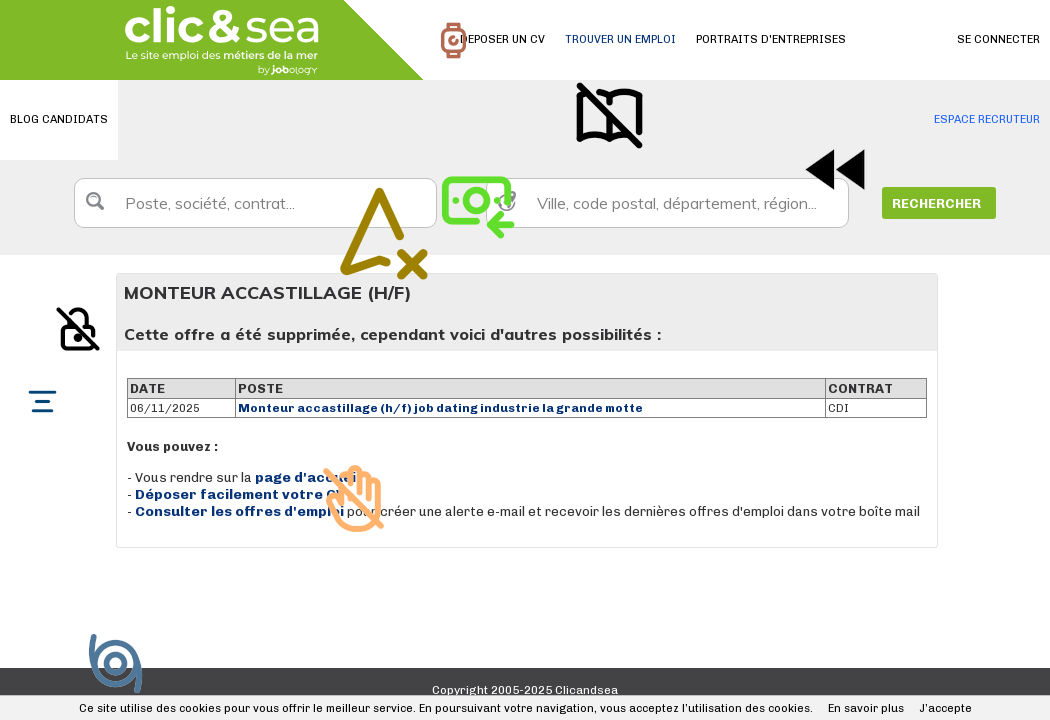  Describe the element at coordinates (353, 498) in the screenshot. I see `disable touch or gesture controls` at that location.